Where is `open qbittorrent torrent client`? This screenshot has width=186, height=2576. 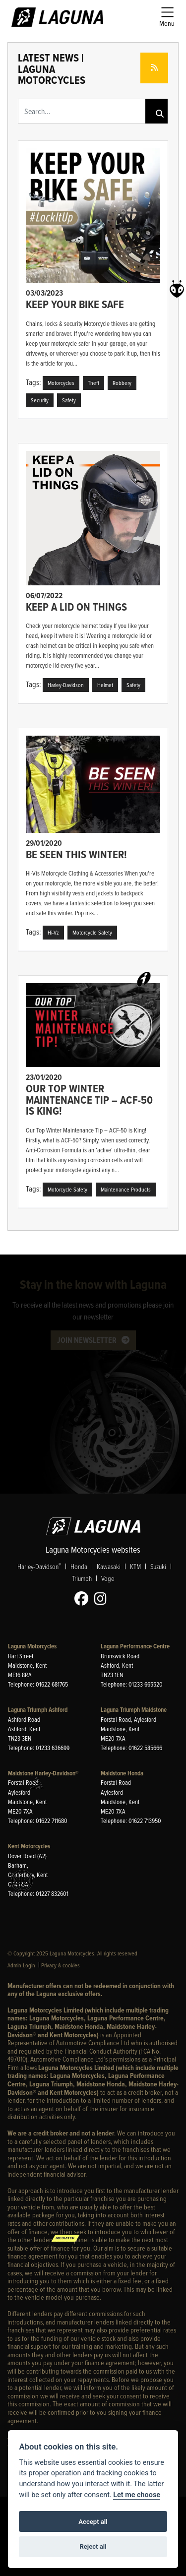 open qbittorrent torrent client is located at coordinates (22, 1881).